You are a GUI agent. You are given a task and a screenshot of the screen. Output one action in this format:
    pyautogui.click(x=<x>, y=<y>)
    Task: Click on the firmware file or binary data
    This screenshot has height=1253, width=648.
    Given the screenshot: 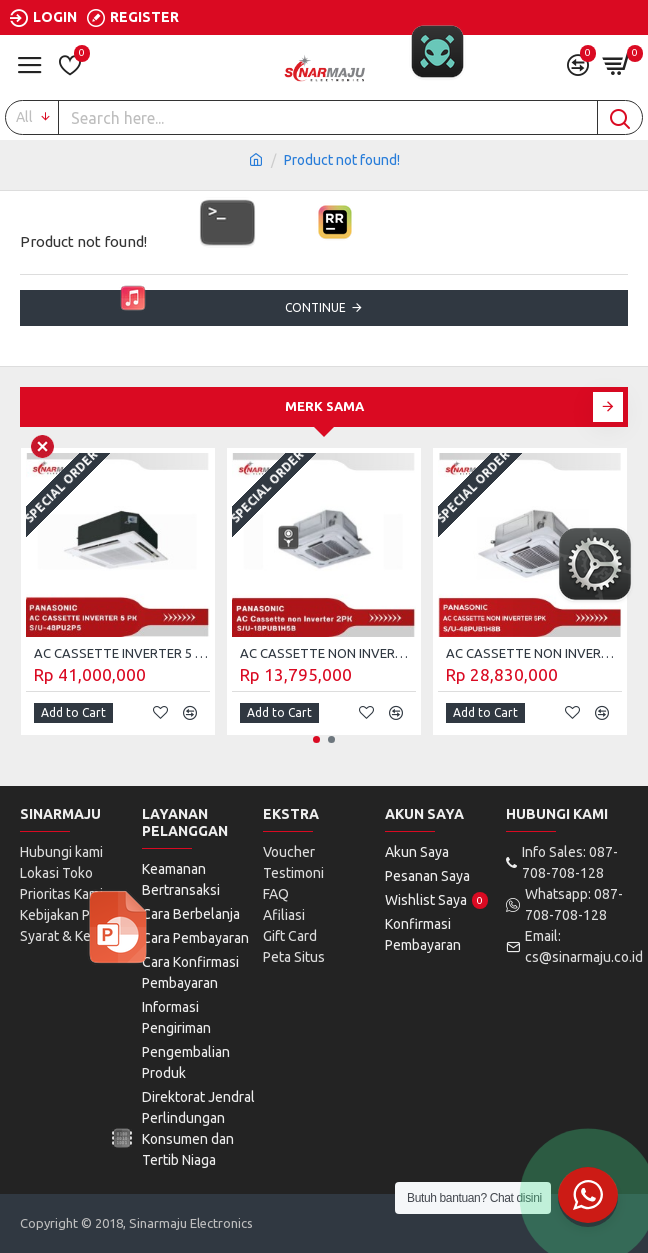 What is the action you would take?
    pyautogui.click(x=122, y=1138)
    